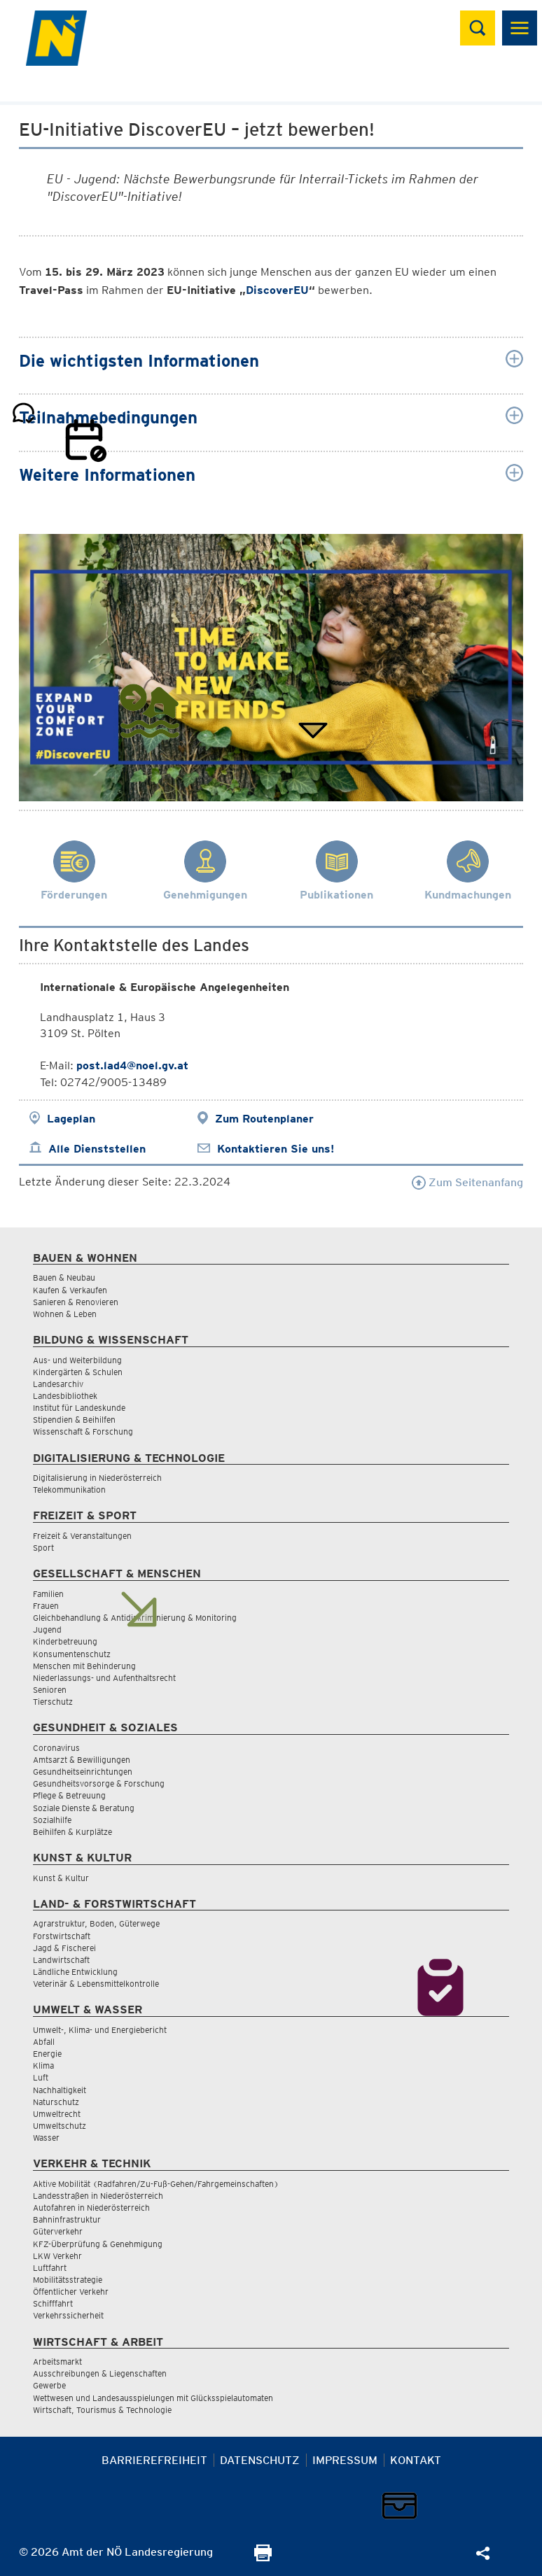 The image size is (542, 2576). Describe the element at coordinates (23, 412) in the screenshot. I see `message sent successfully` at that location.